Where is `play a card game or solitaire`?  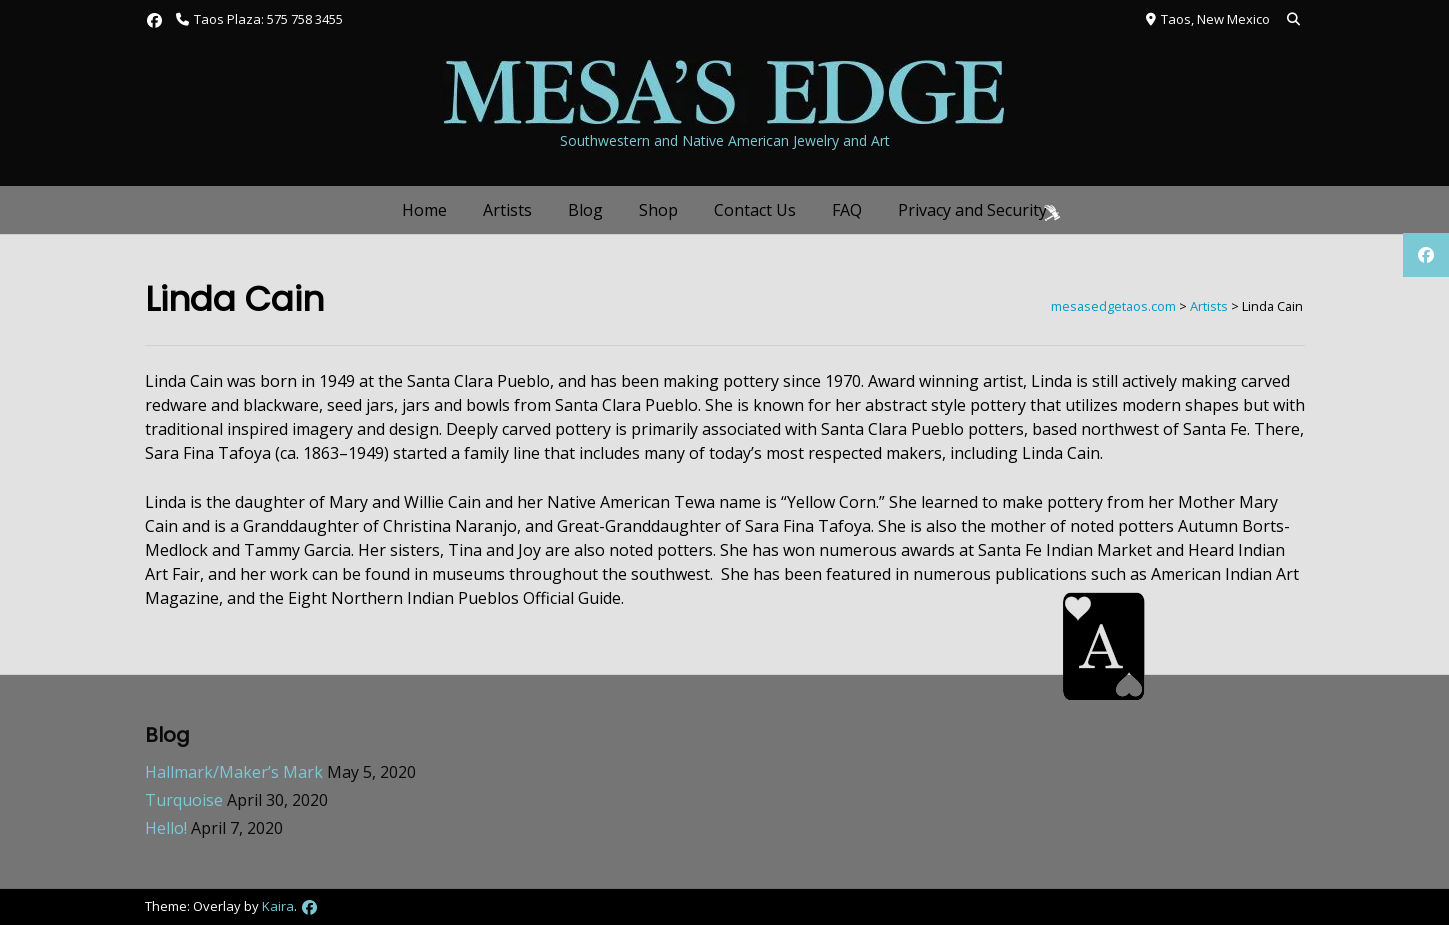 play a card game or solitaire is located at coordinates (1103, 646).